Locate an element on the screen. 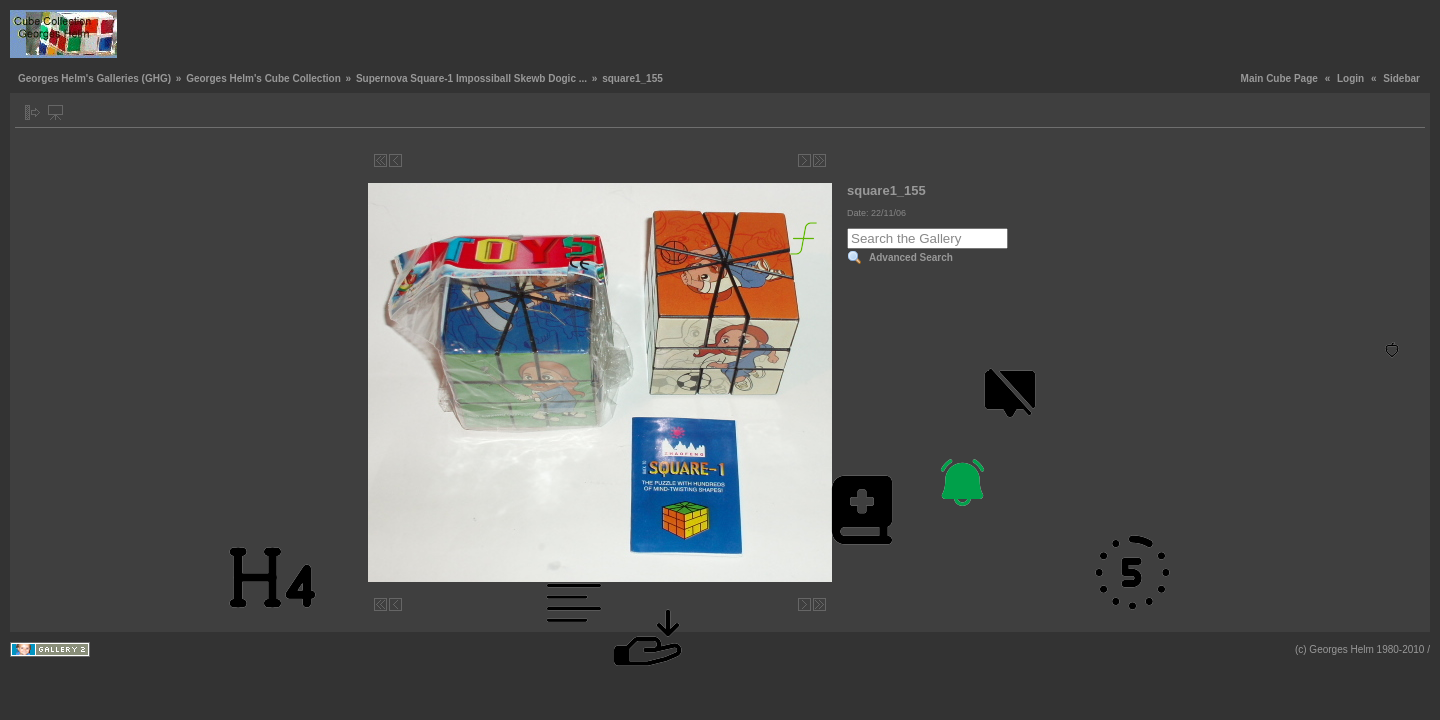 The height and width of the screenshot is (720, 1440). nature or outdoors category indicator is located at coordinates (1392, 350).